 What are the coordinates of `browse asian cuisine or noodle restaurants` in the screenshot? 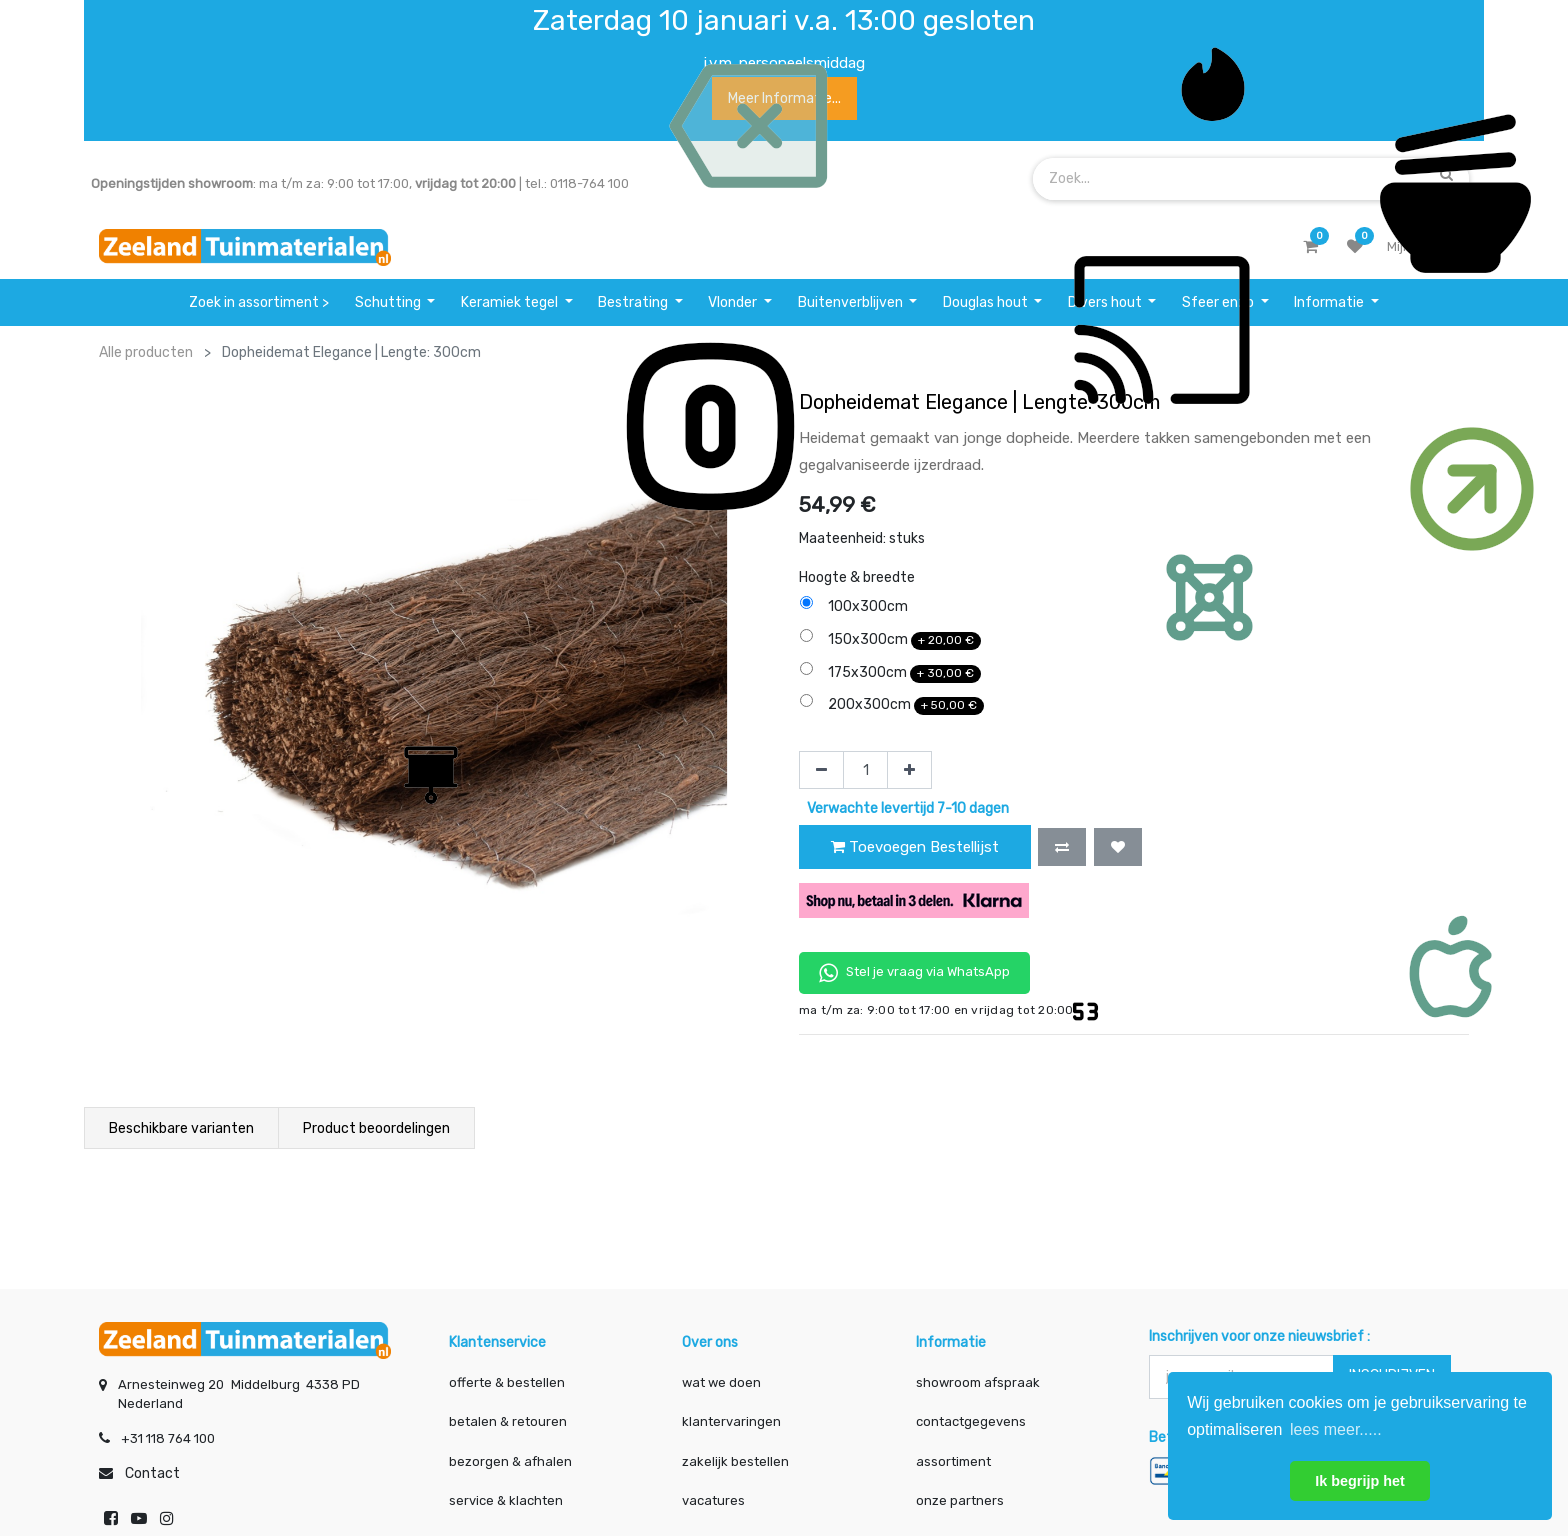 It's located at (1455, 197).